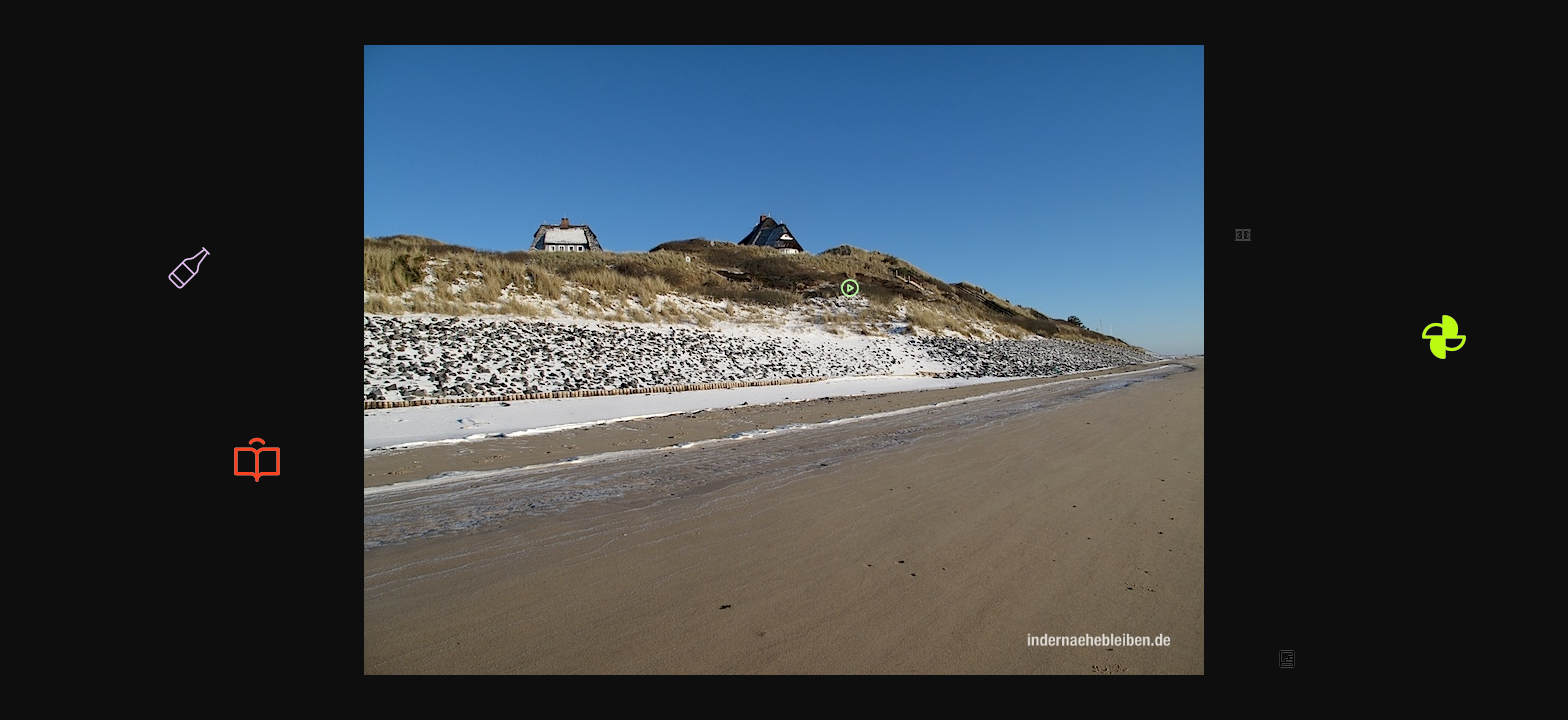  What do you see at coordinates (257, 459) in the screenshot?
I see `view user profile or contact details` at bounding box center [257, 459].